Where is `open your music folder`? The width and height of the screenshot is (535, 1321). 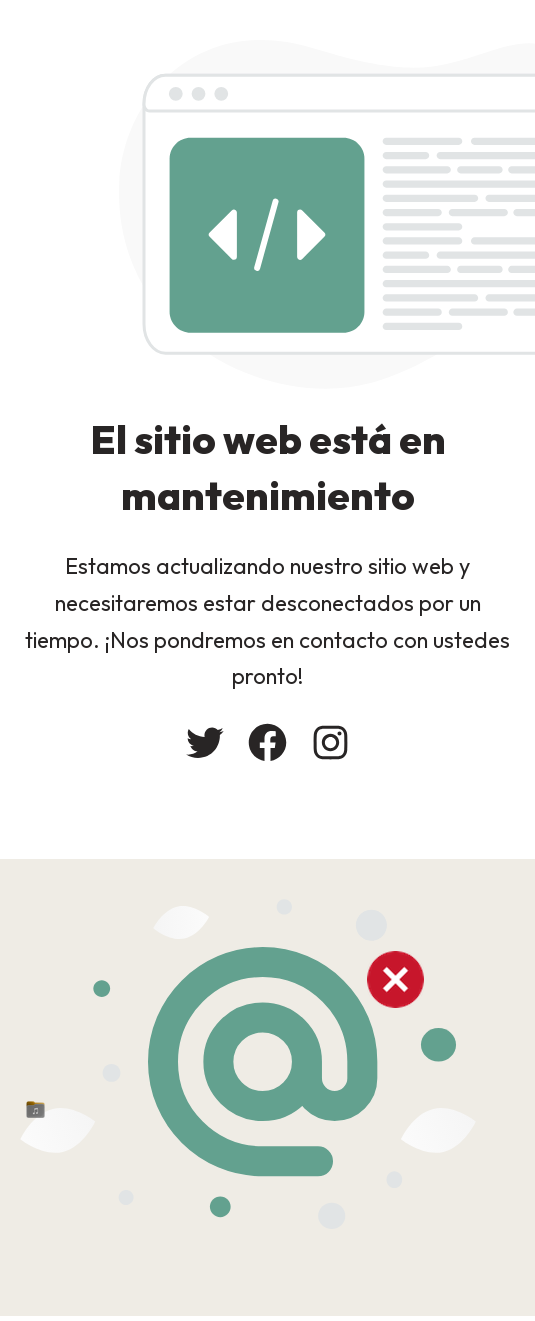
open your music folder is located at coordinates (35, 1109).